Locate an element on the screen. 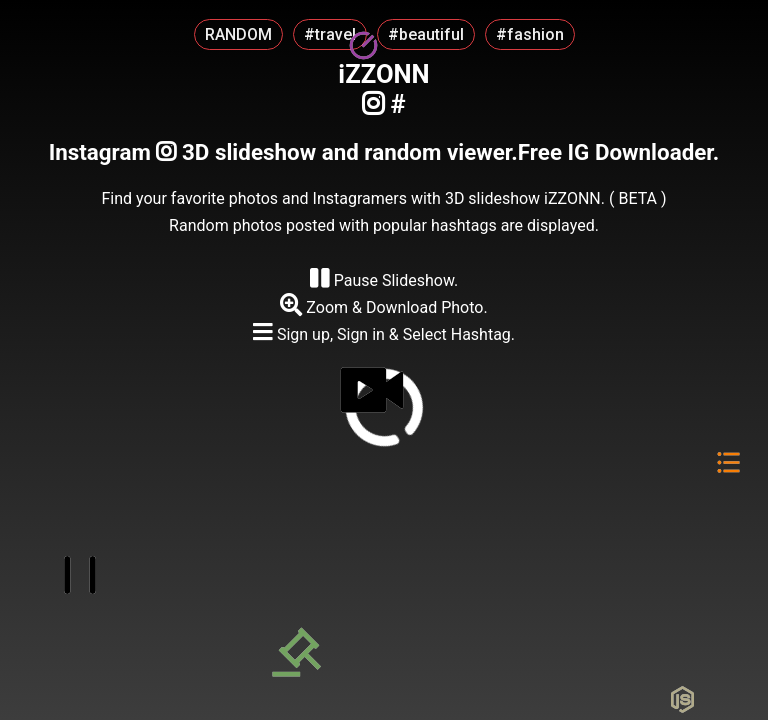 The width and height of the screenshot is (768, 720). view items as a bulleted list is located at coordinates (728, 462).